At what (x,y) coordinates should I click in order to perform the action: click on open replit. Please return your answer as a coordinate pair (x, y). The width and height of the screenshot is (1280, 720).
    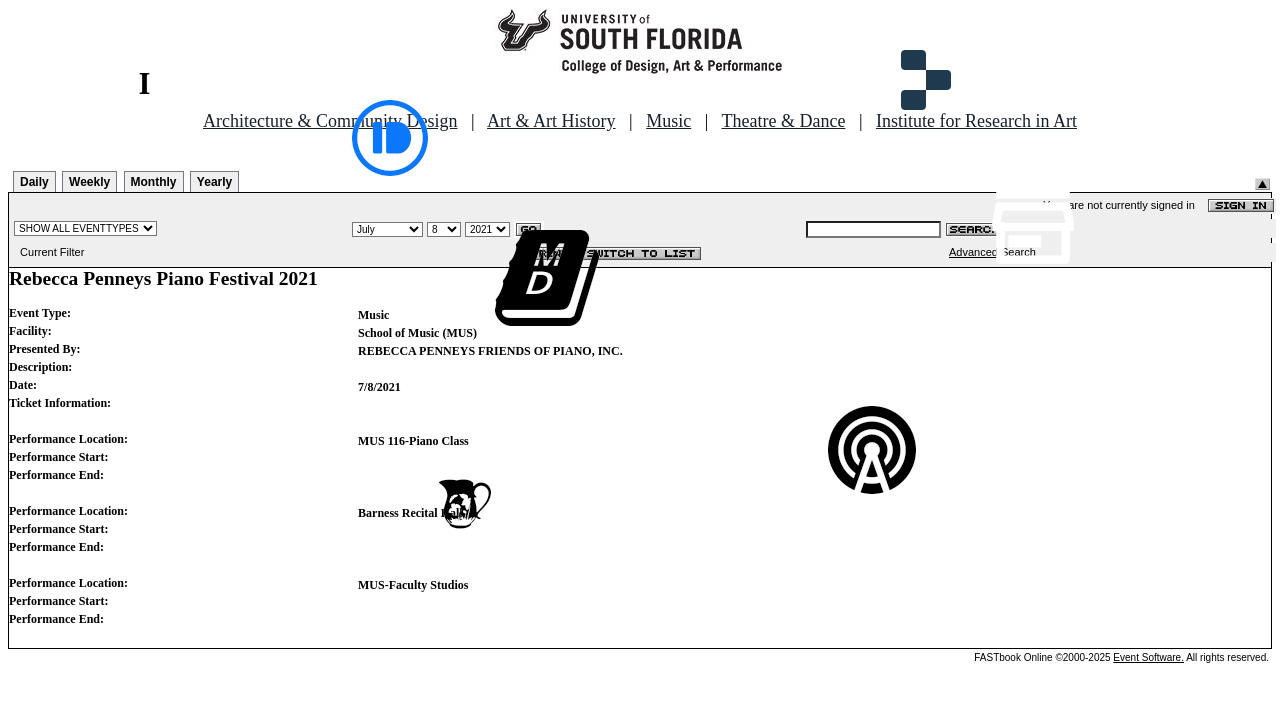
    Looking at the image, I should click on (926, 80).